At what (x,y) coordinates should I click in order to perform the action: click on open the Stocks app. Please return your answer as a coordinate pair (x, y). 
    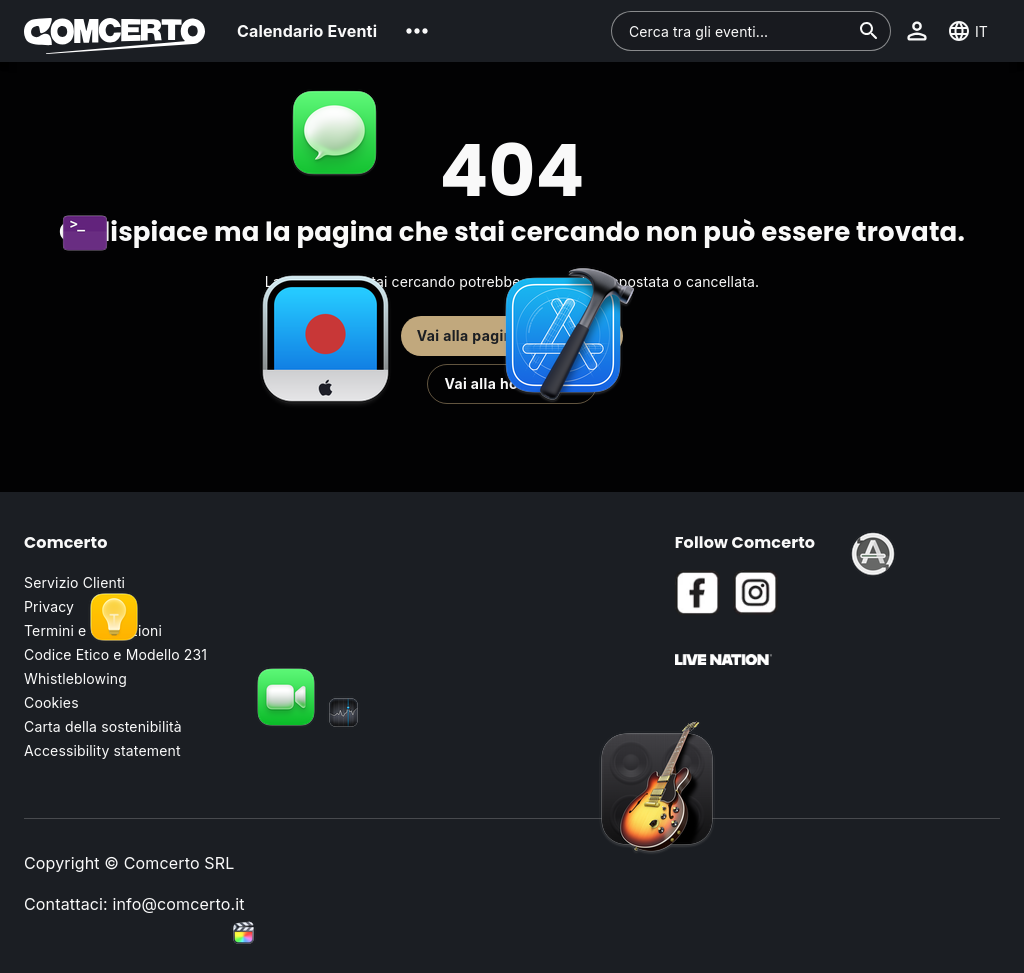
    Looking at the image, I should click on (343, 712).